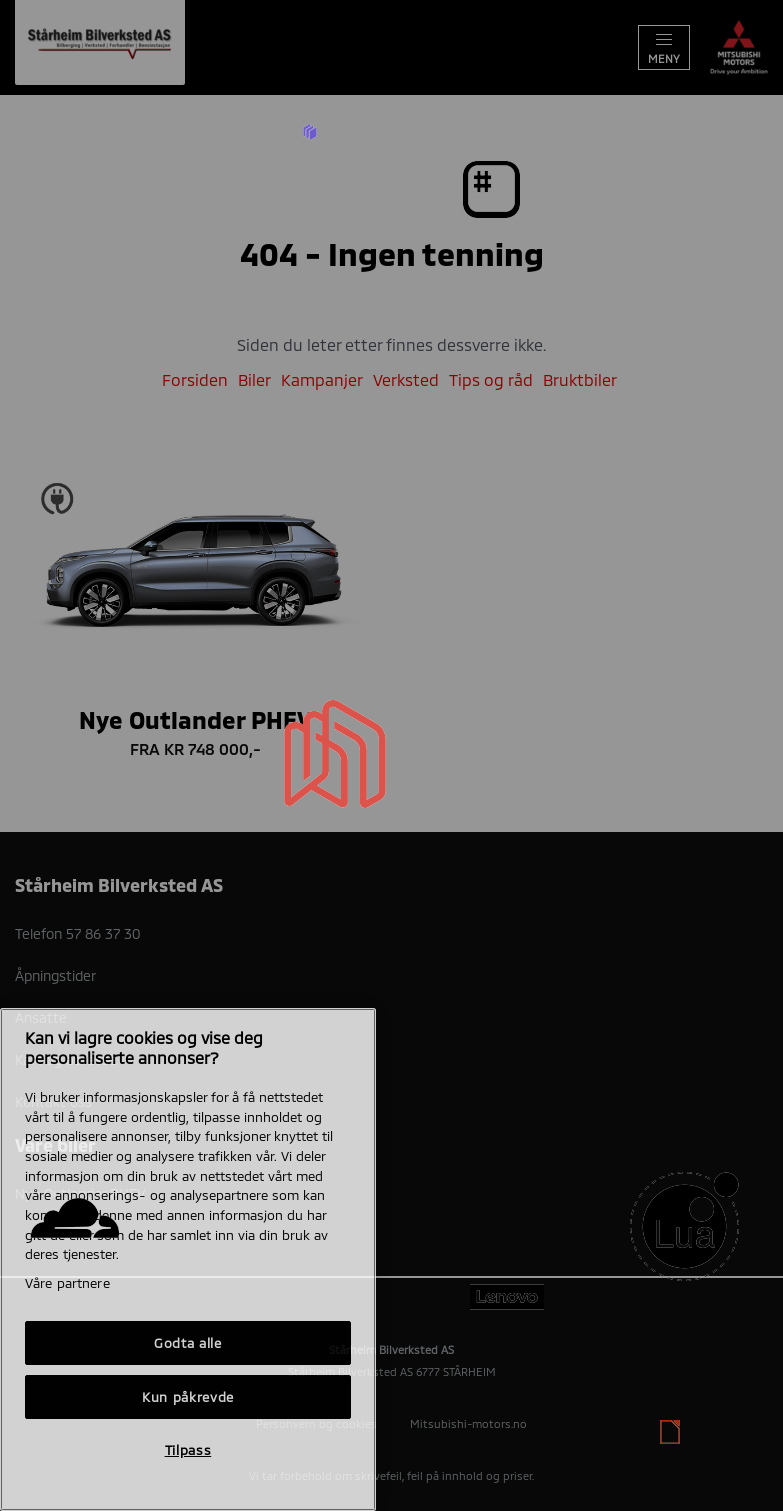 The height and width of the screenshot is (1511, 783). Describe the element at coordinates (684, 1226) in the screenshot. I see `lua programming language logo` at that location.